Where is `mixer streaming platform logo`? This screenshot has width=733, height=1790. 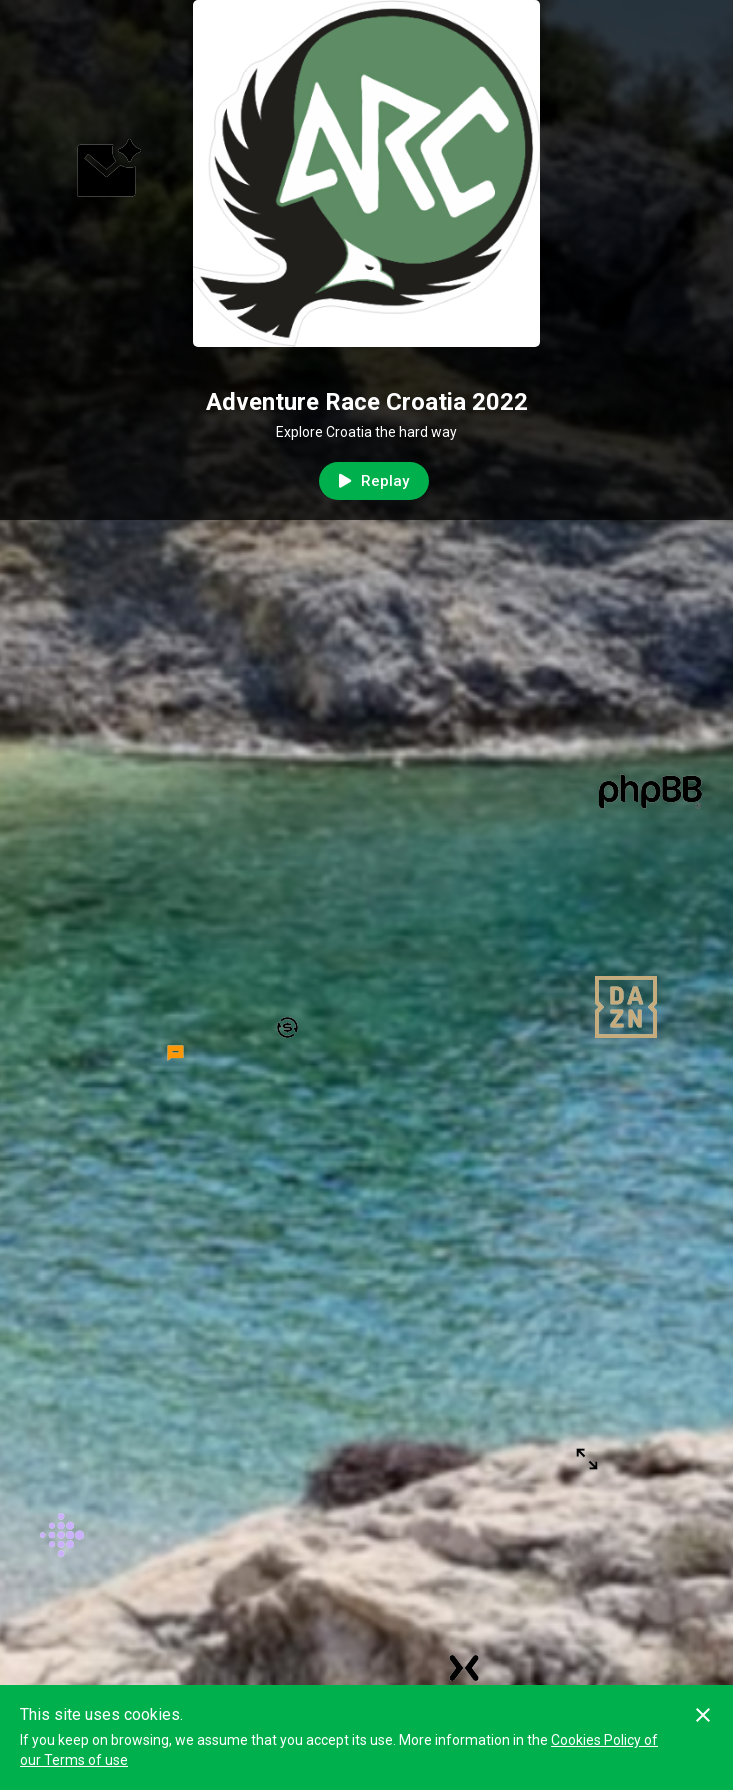
mixer streaming platform logo is located at coordinates (464, 1668).